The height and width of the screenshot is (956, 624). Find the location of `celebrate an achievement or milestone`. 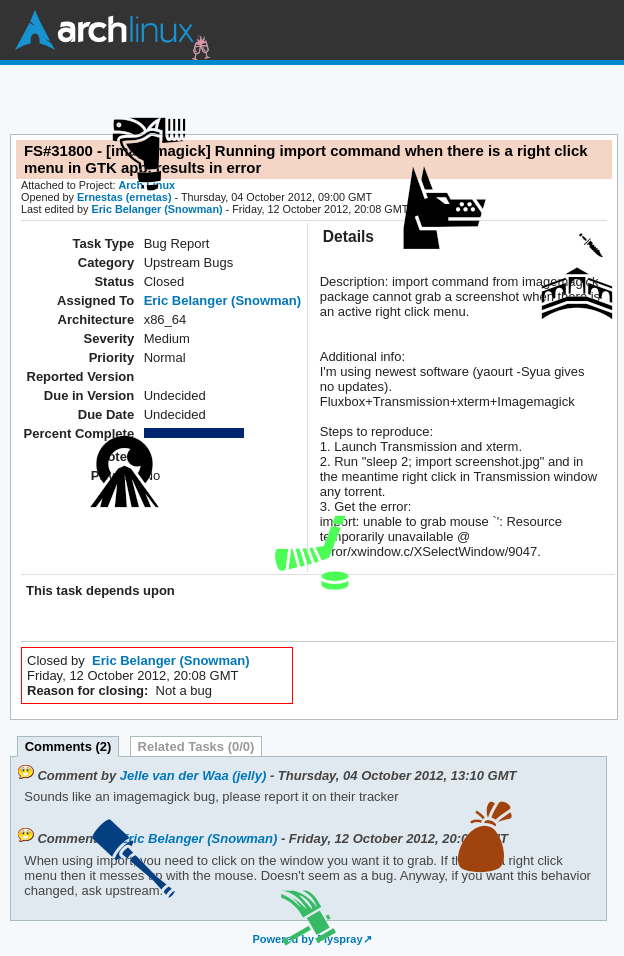

celebrate an achievement or milestone is located at coordinates (201, 48).